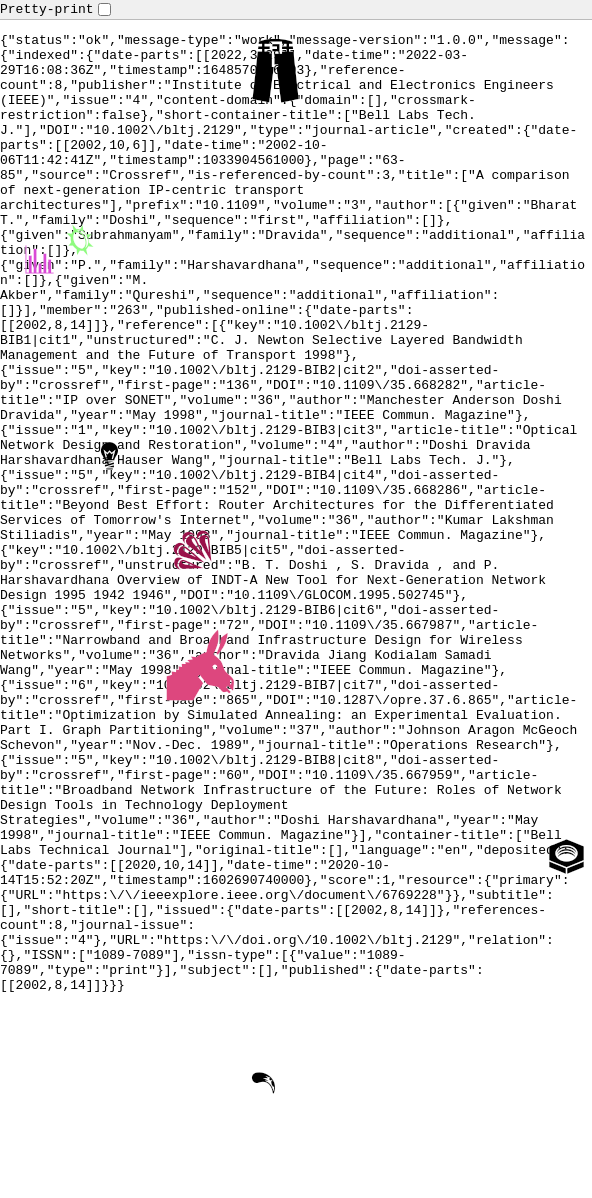 The width and height of the screenshot is (592, 1198). What do you see at coordinates (566, 856) in the screenshot?
I see `access hardware or mechanical settings` at bounding box center [566, 856].